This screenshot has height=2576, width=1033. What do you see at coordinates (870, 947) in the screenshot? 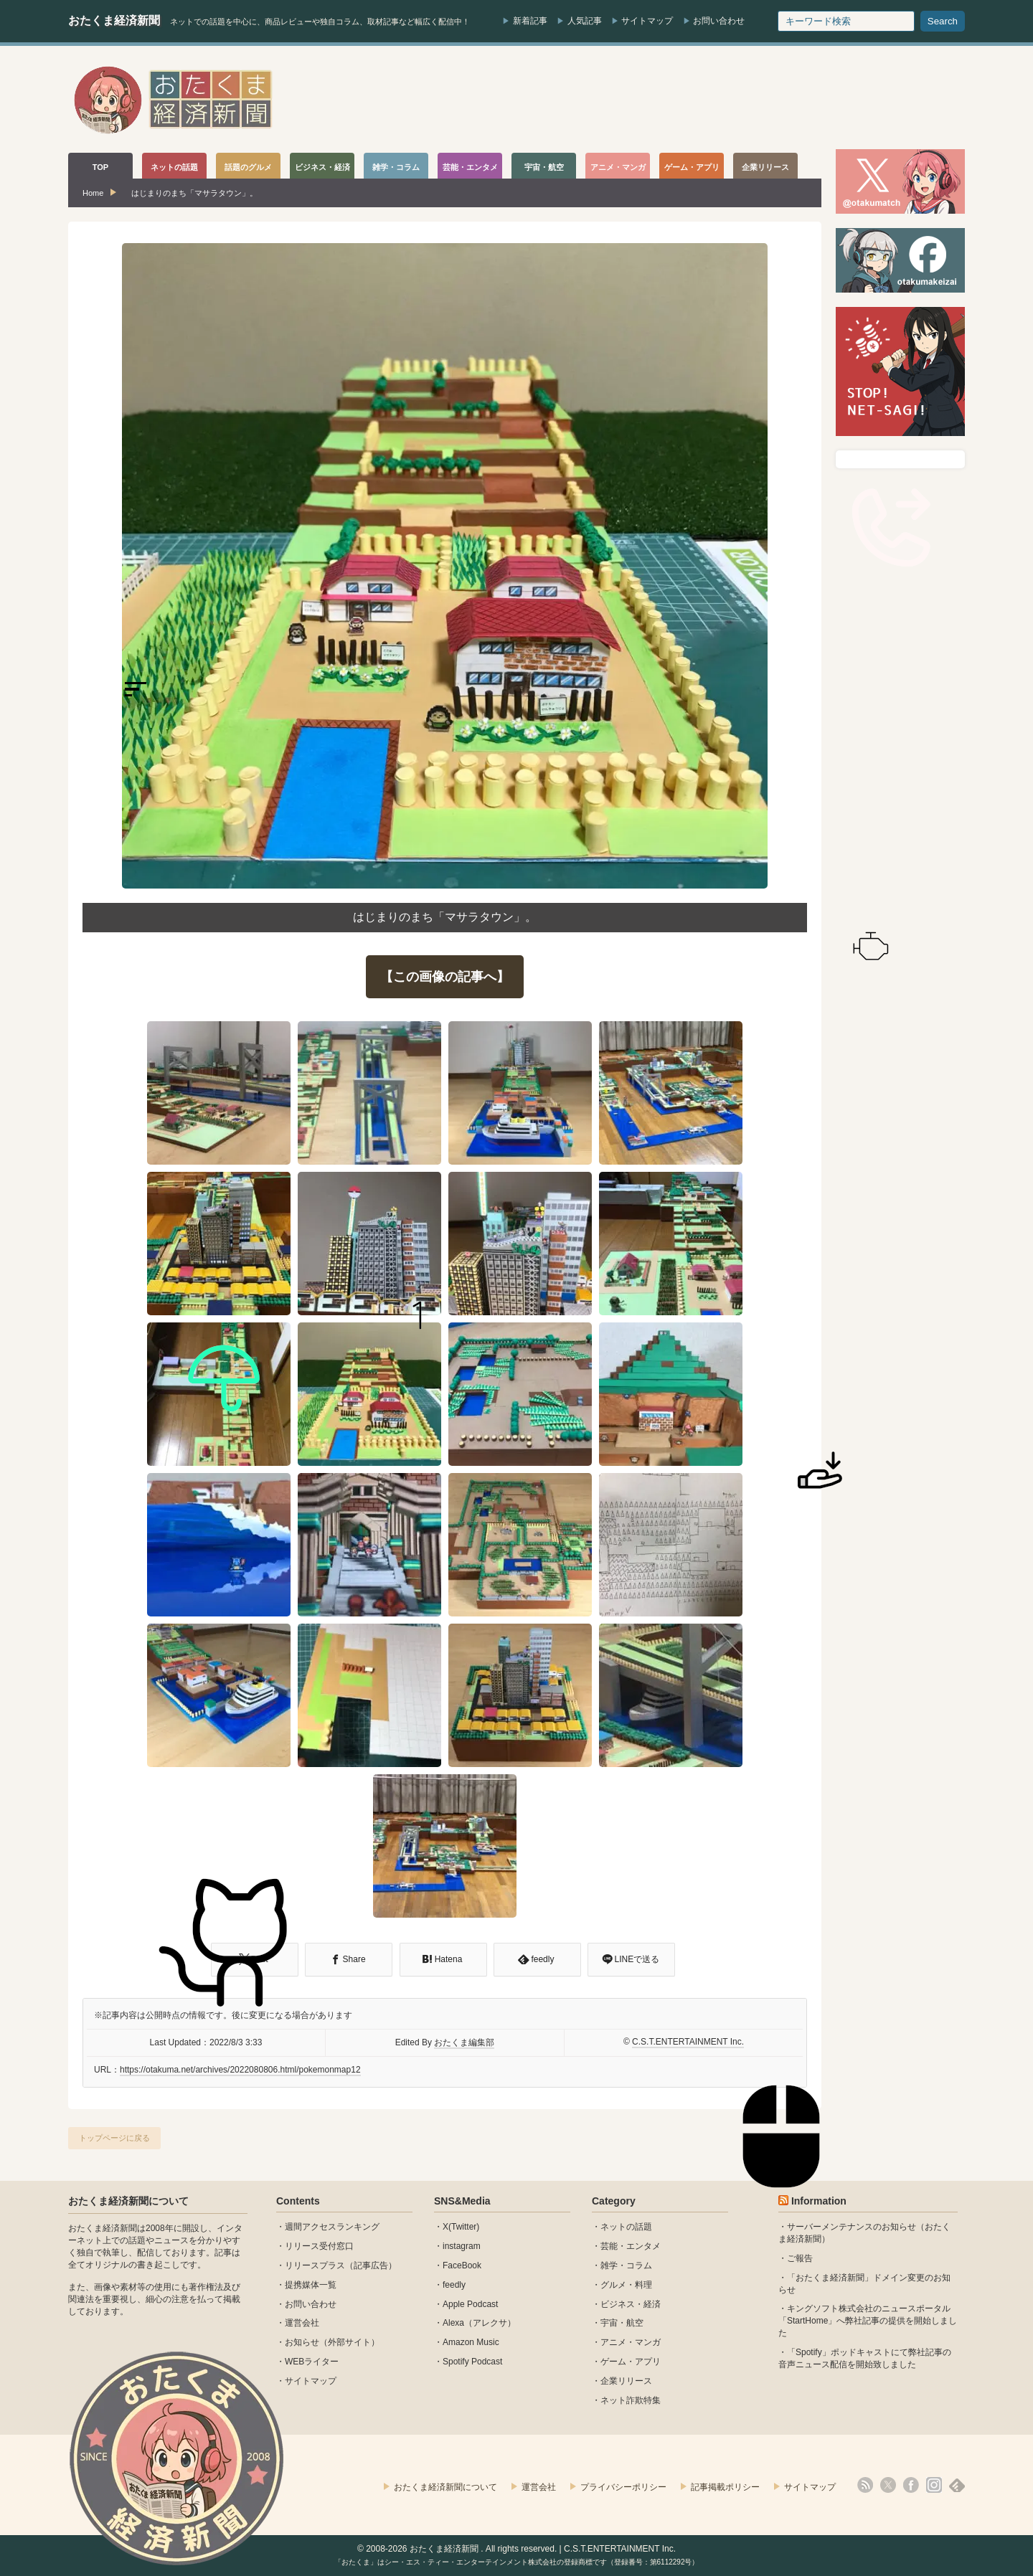
I see `view engine status or diagnostics` at bounding box center [870, 947].